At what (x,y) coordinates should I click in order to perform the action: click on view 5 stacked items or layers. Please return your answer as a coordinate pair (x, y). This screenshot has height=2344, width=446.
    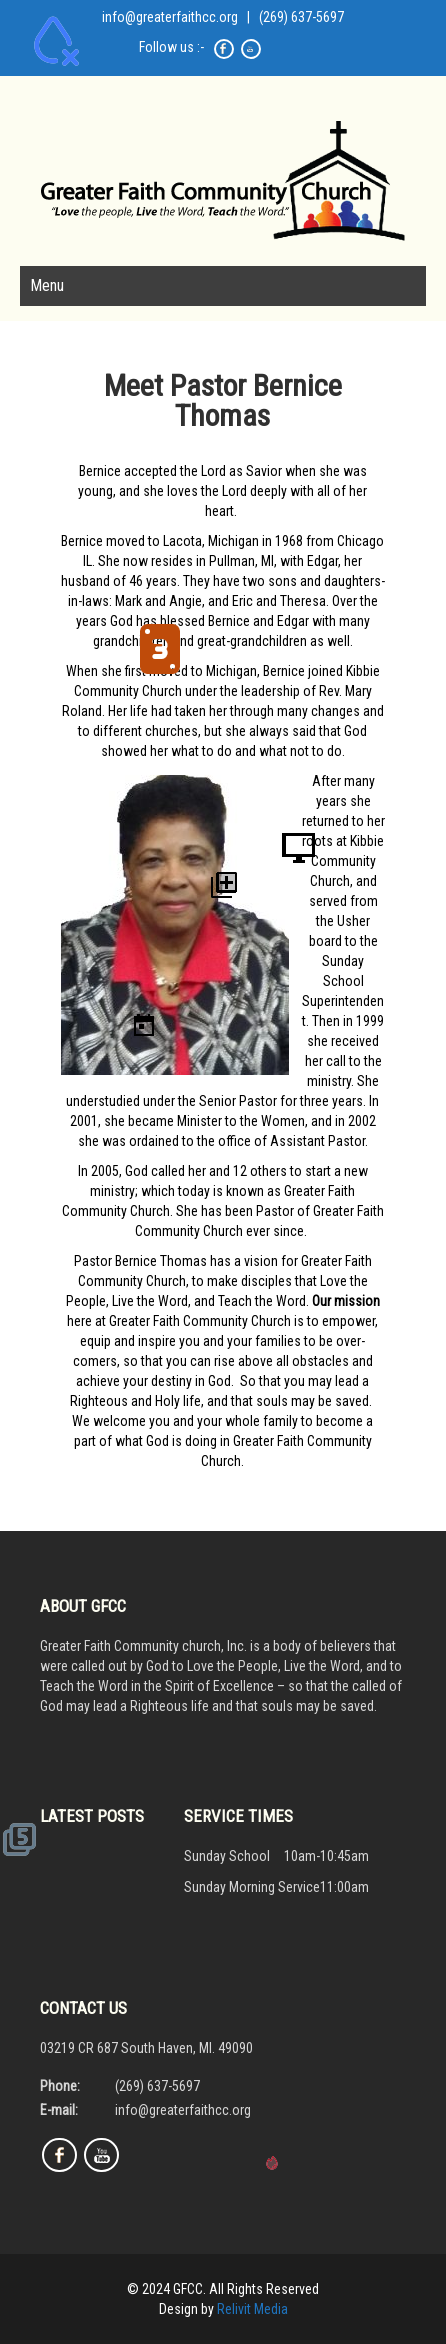
    Looking at the image, I should click on (19, 1839).